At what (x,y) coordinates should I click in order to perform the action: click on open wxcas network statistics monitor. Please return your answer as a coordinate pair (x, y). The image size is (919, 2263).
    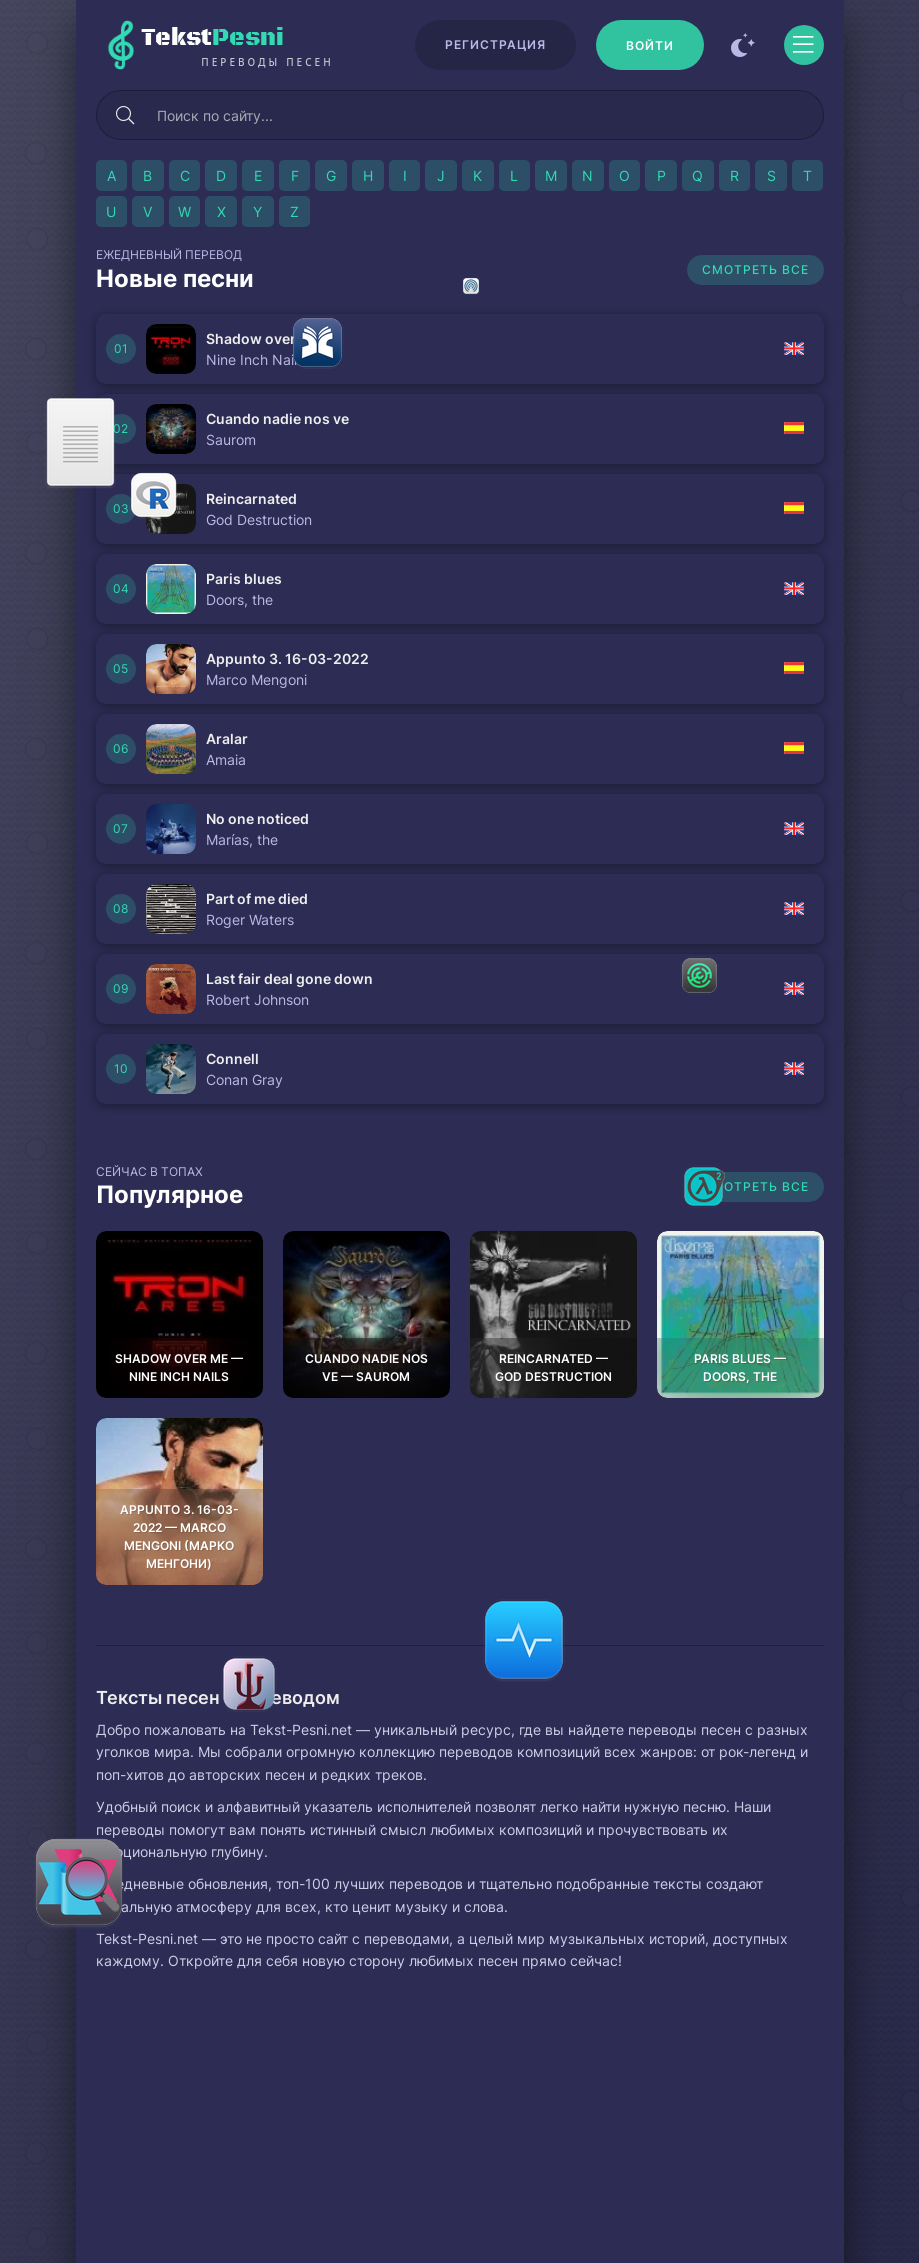
    Looking at the image, I should click on (524, 1640).